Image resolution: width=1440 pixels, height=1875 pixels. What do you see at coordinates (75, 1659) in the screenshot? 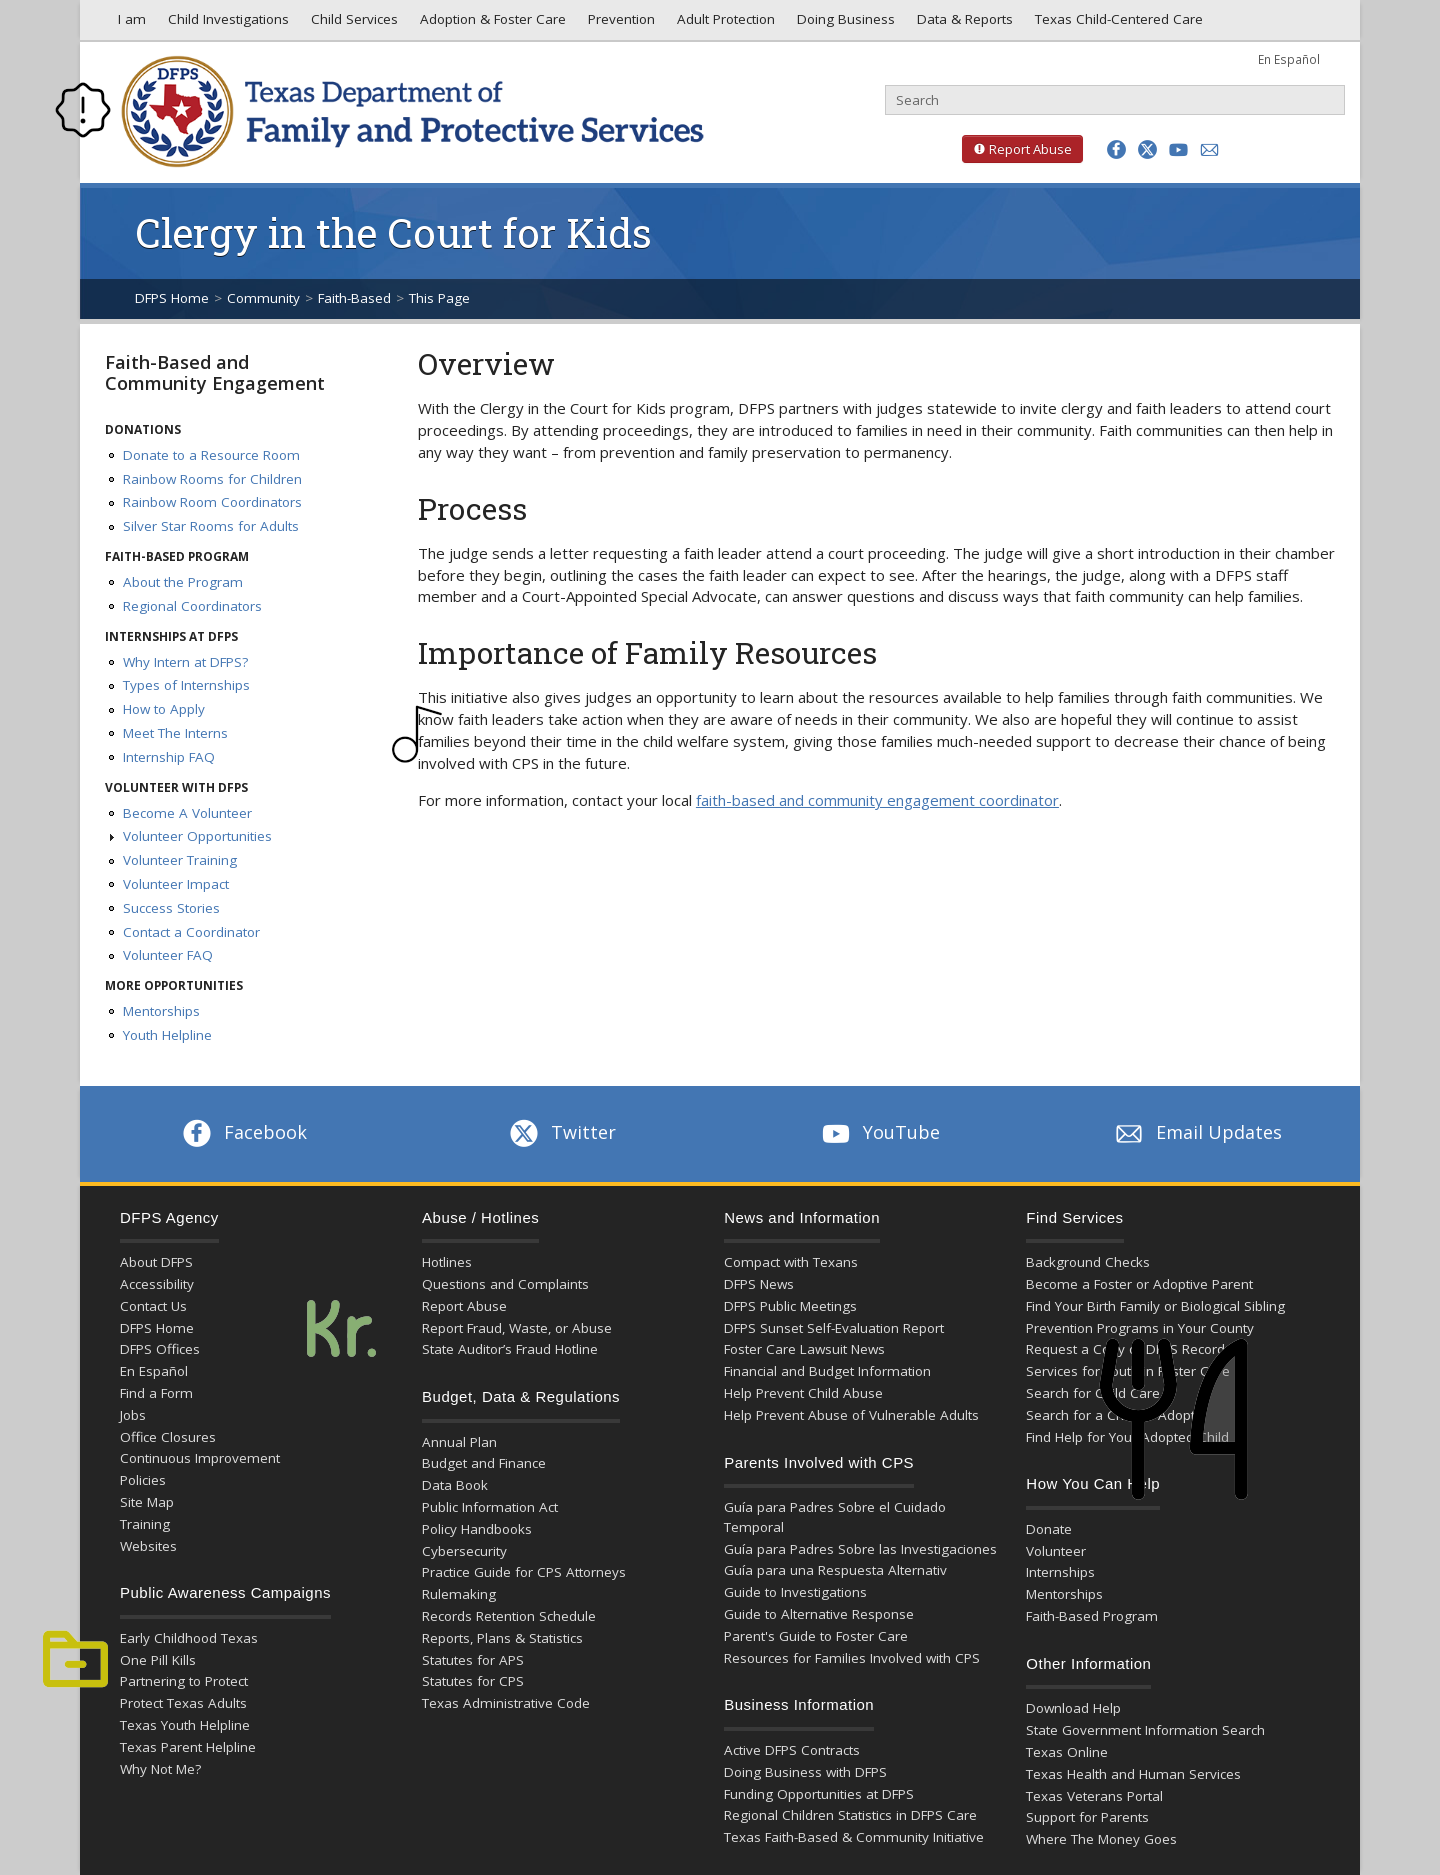
I see `remove a folder from your files` at bounding box center [75, 1659].